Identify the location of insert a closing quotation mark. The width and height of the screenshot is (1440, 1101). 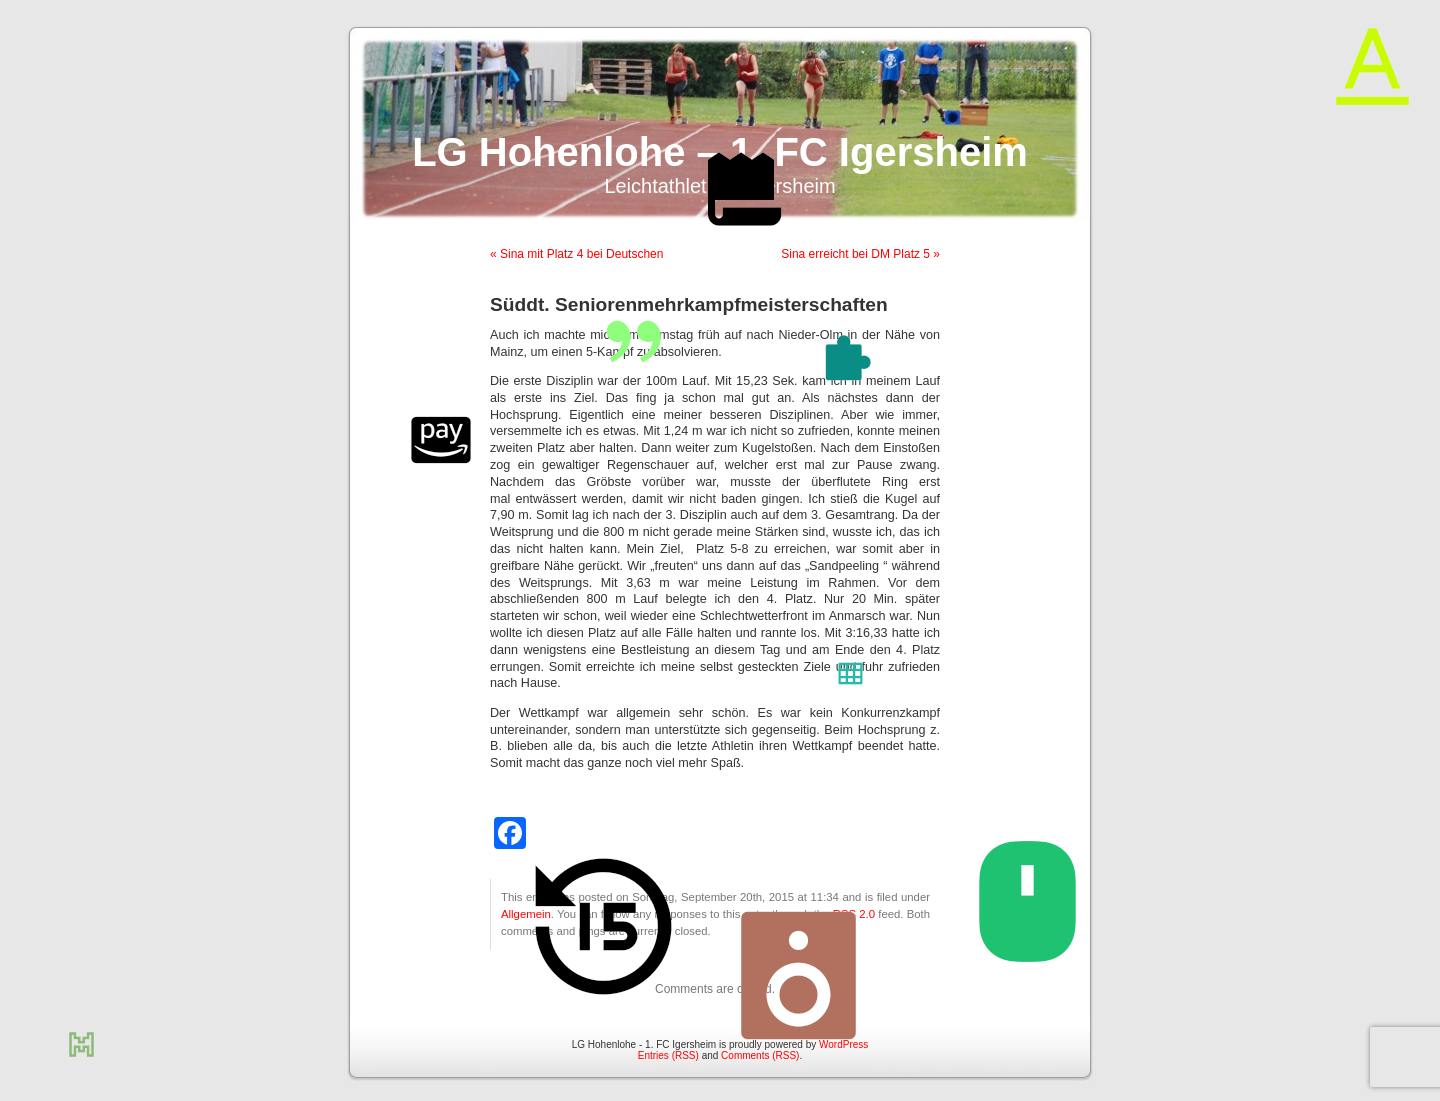
(633, 340).